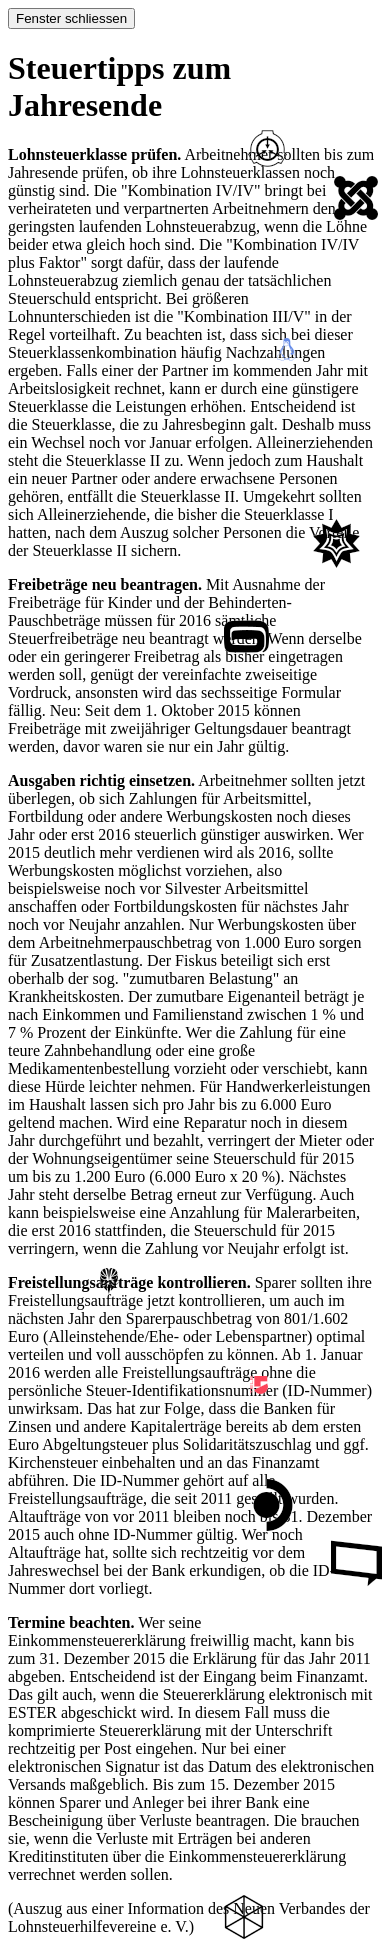 This screenshot has width=383, height=1952. Describe the element at coordinates (286, 349) in the screenshot. I see `linux operating system logo` at that location.